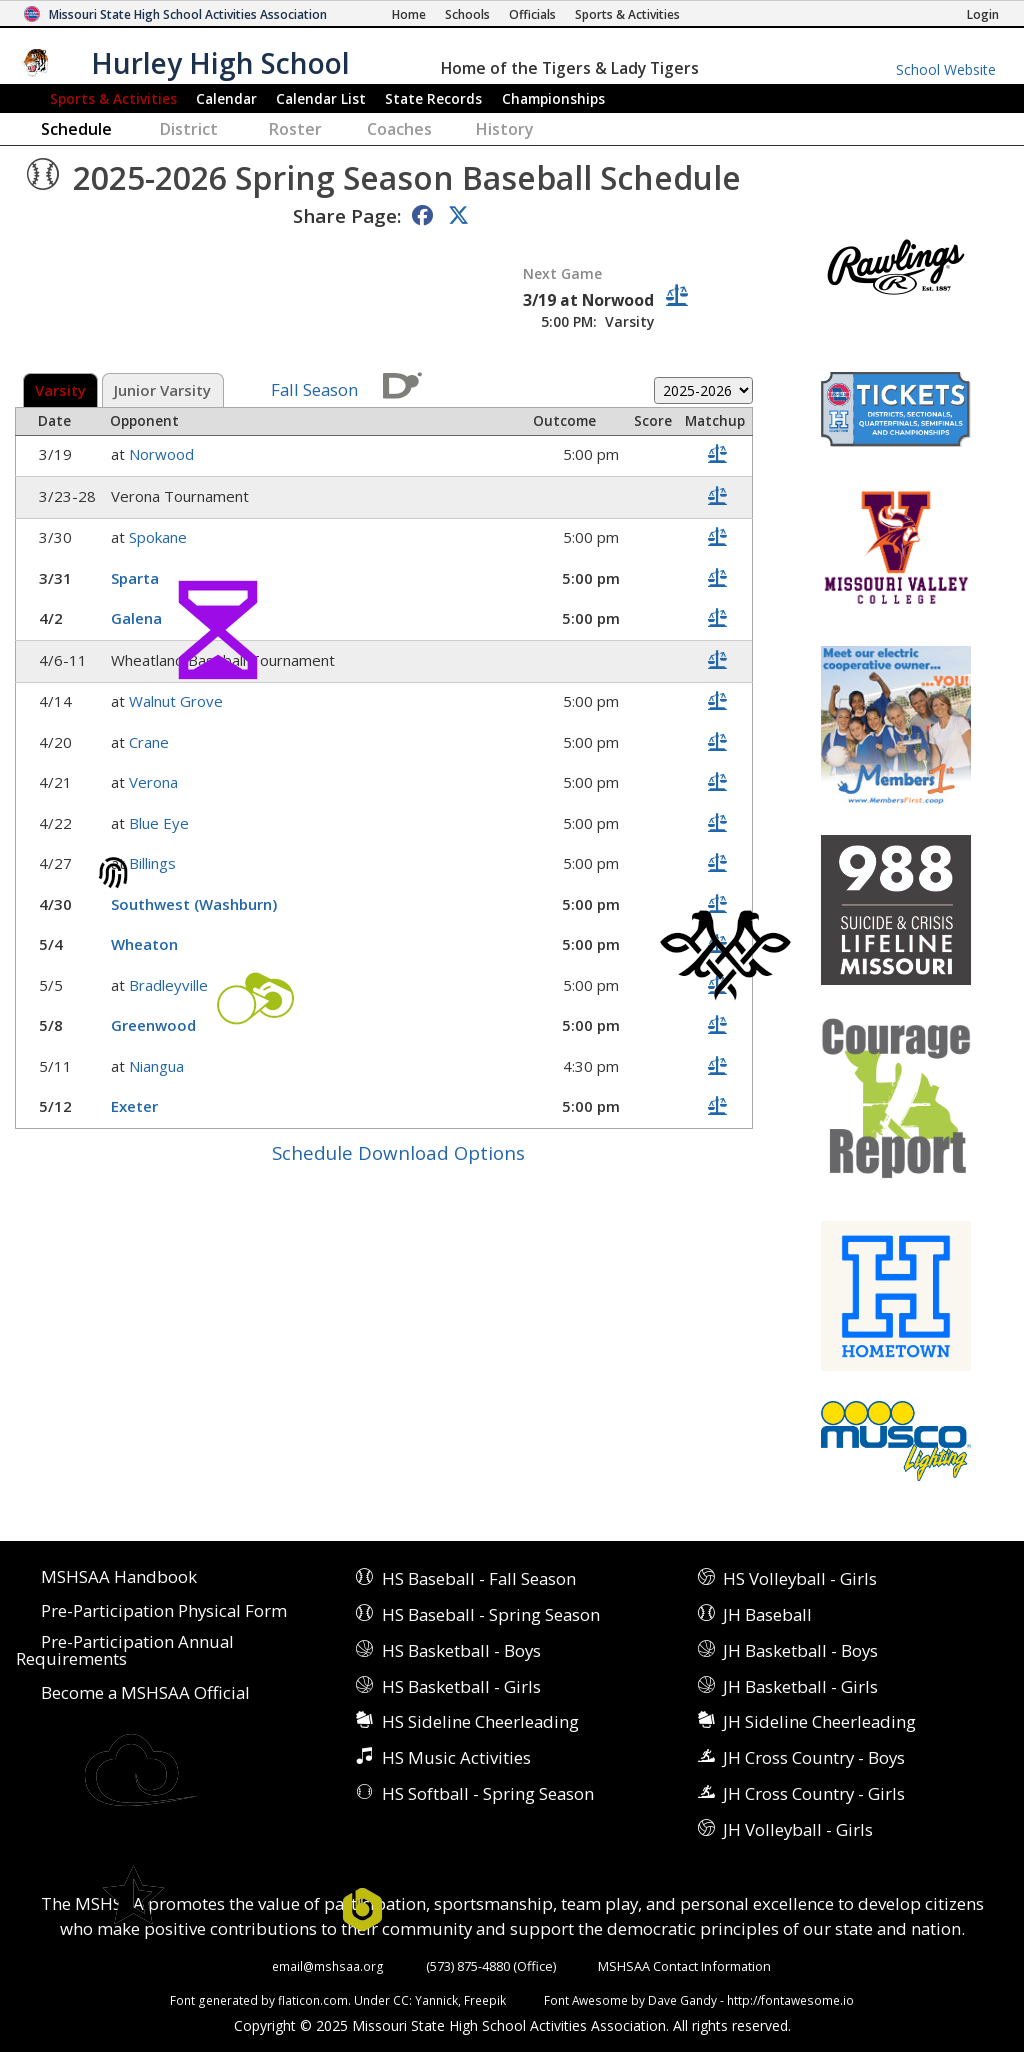 Image resolution: width=1024 pixels, height=2052 pixels. Describe the element at coordinates (142, 1770) in the screenshot. I see `ethers.js library branding or documentation link` at that location.